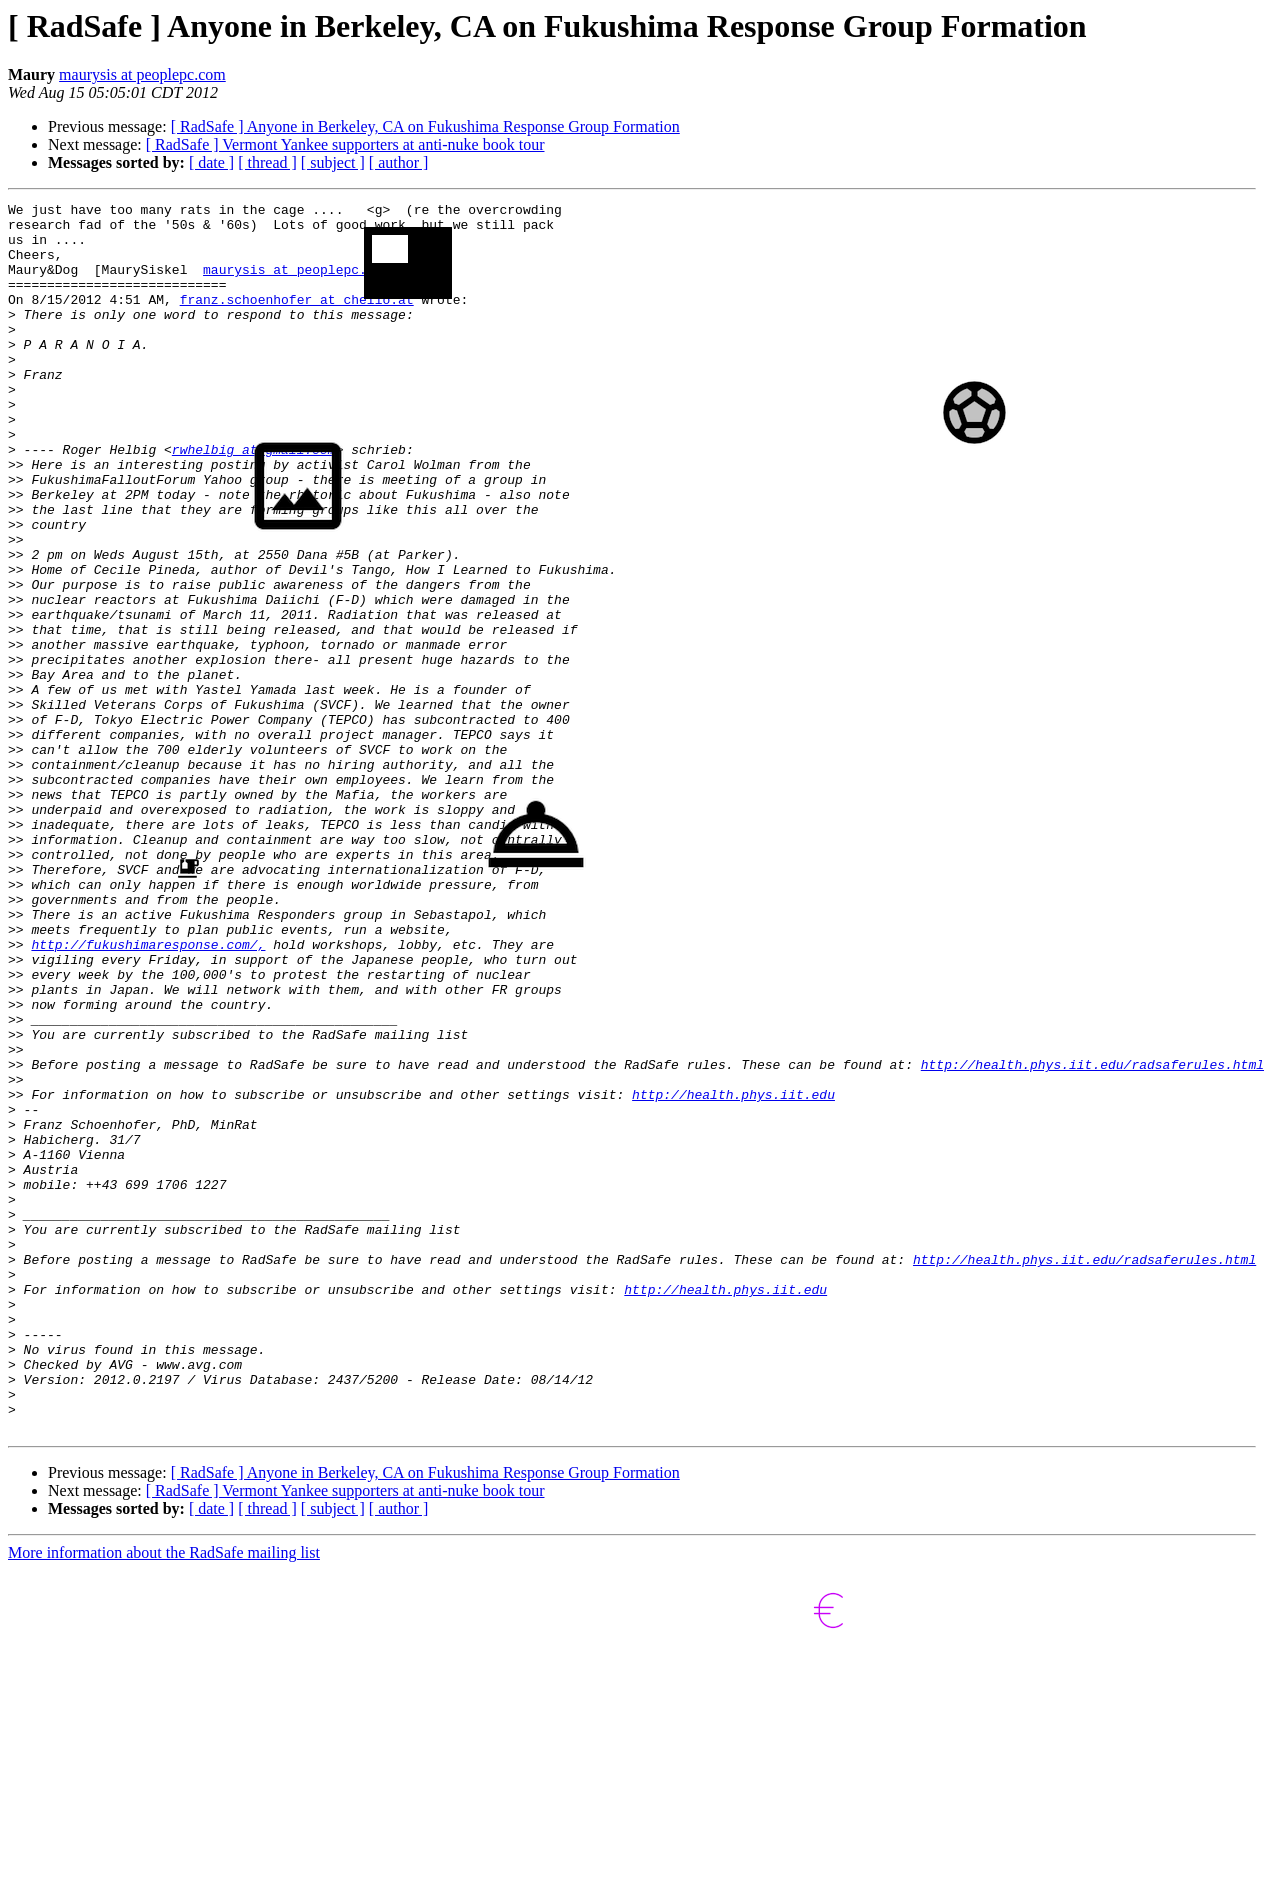 This screenshot has width=1264, height=1889. Describe the element at coordinates (974, 412) in the screenshot. I see `access soccer or football content` at that location.